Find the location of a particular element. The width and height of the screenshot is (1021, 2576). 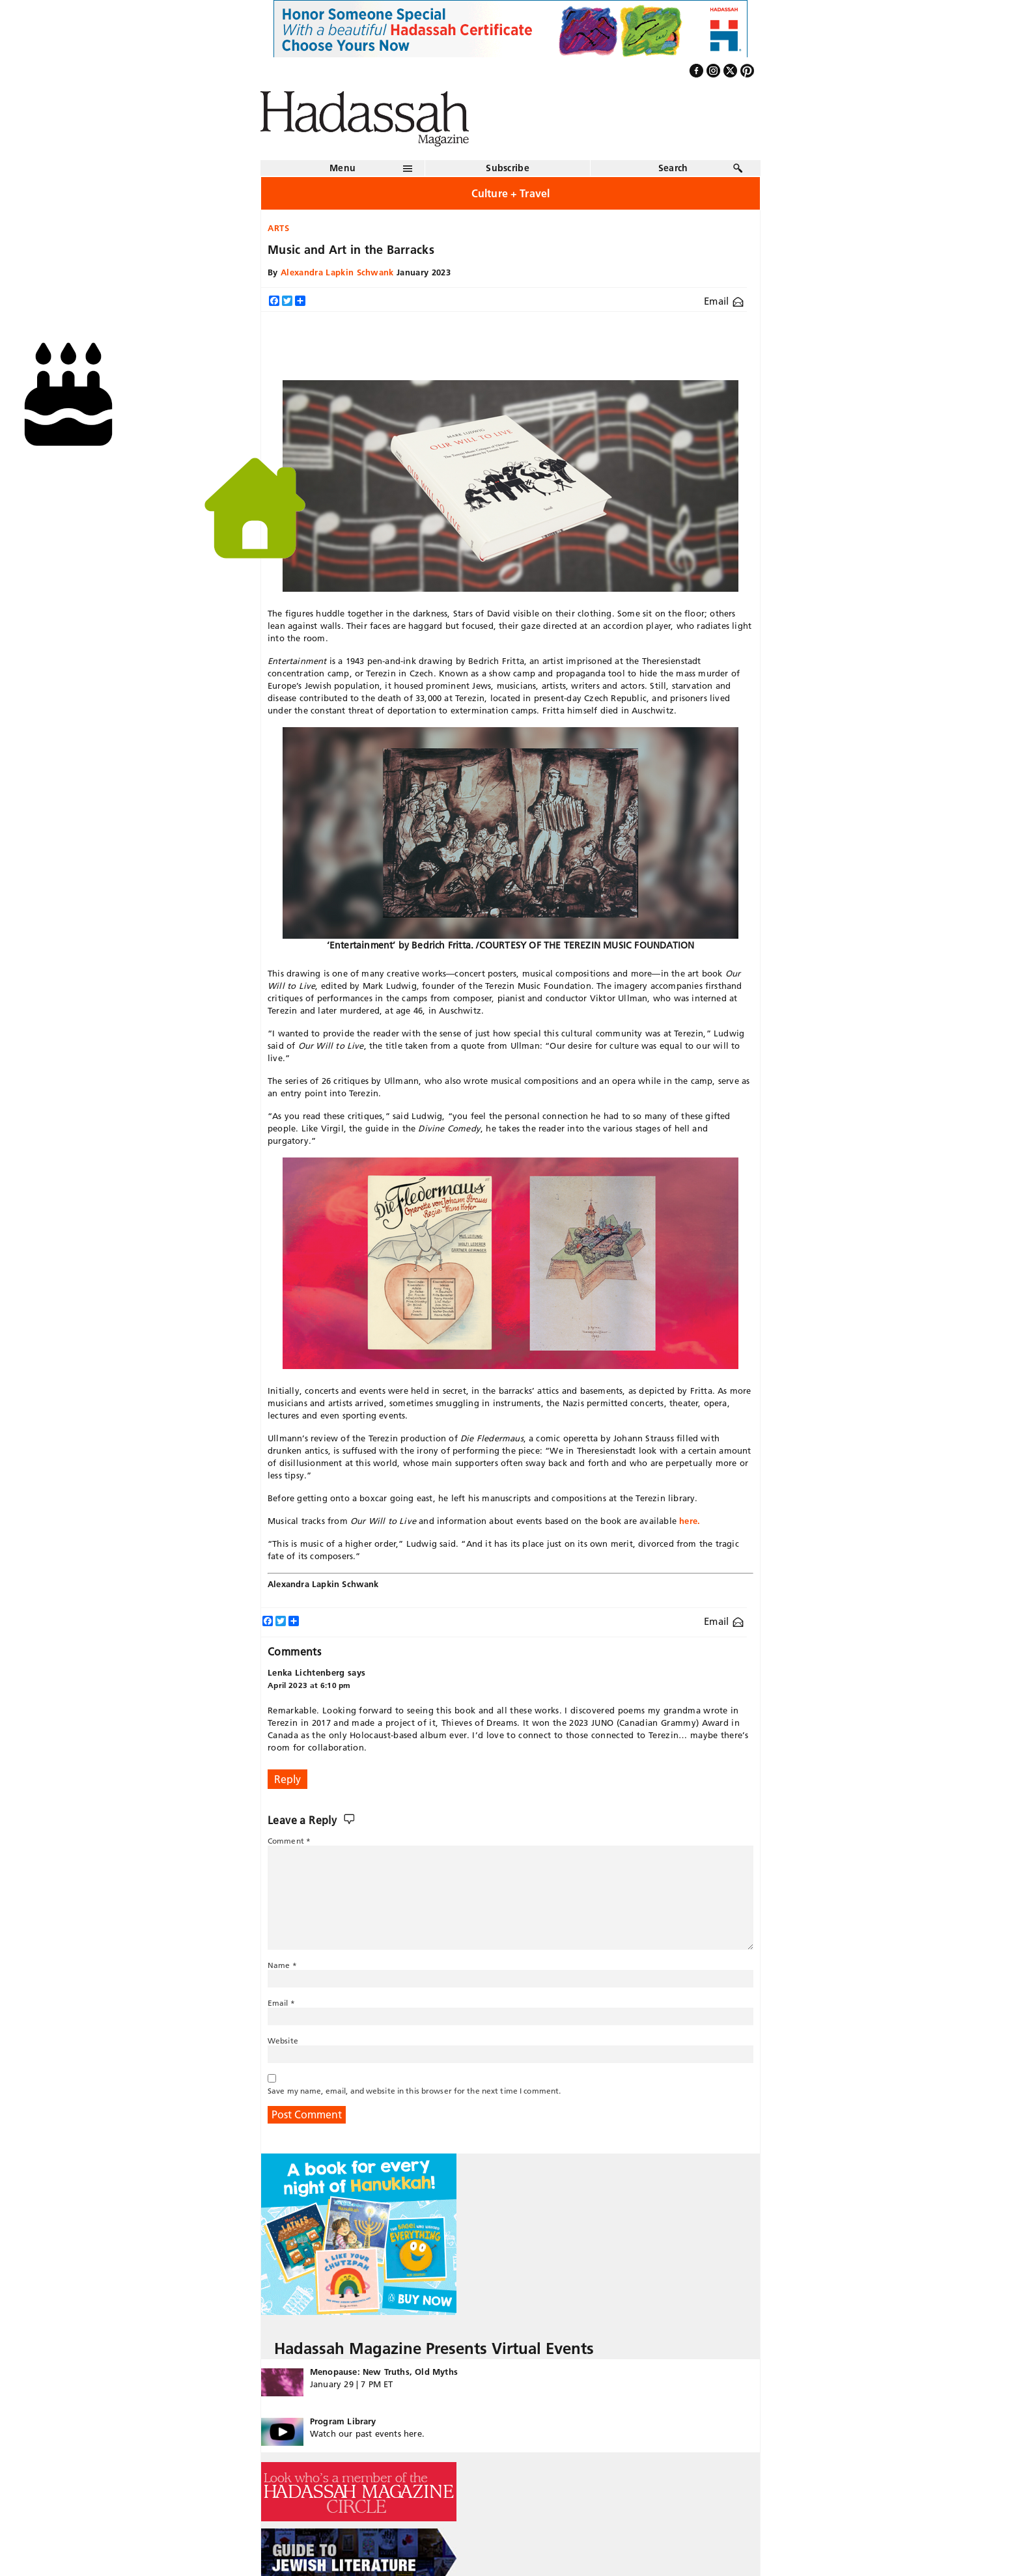

navigate to home screen is located at coordinates (255, 508).